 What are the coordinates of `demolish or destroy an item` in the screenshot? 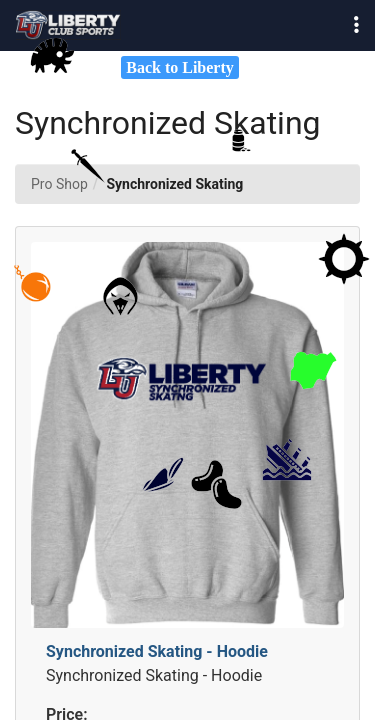 It's located at (32, 283).